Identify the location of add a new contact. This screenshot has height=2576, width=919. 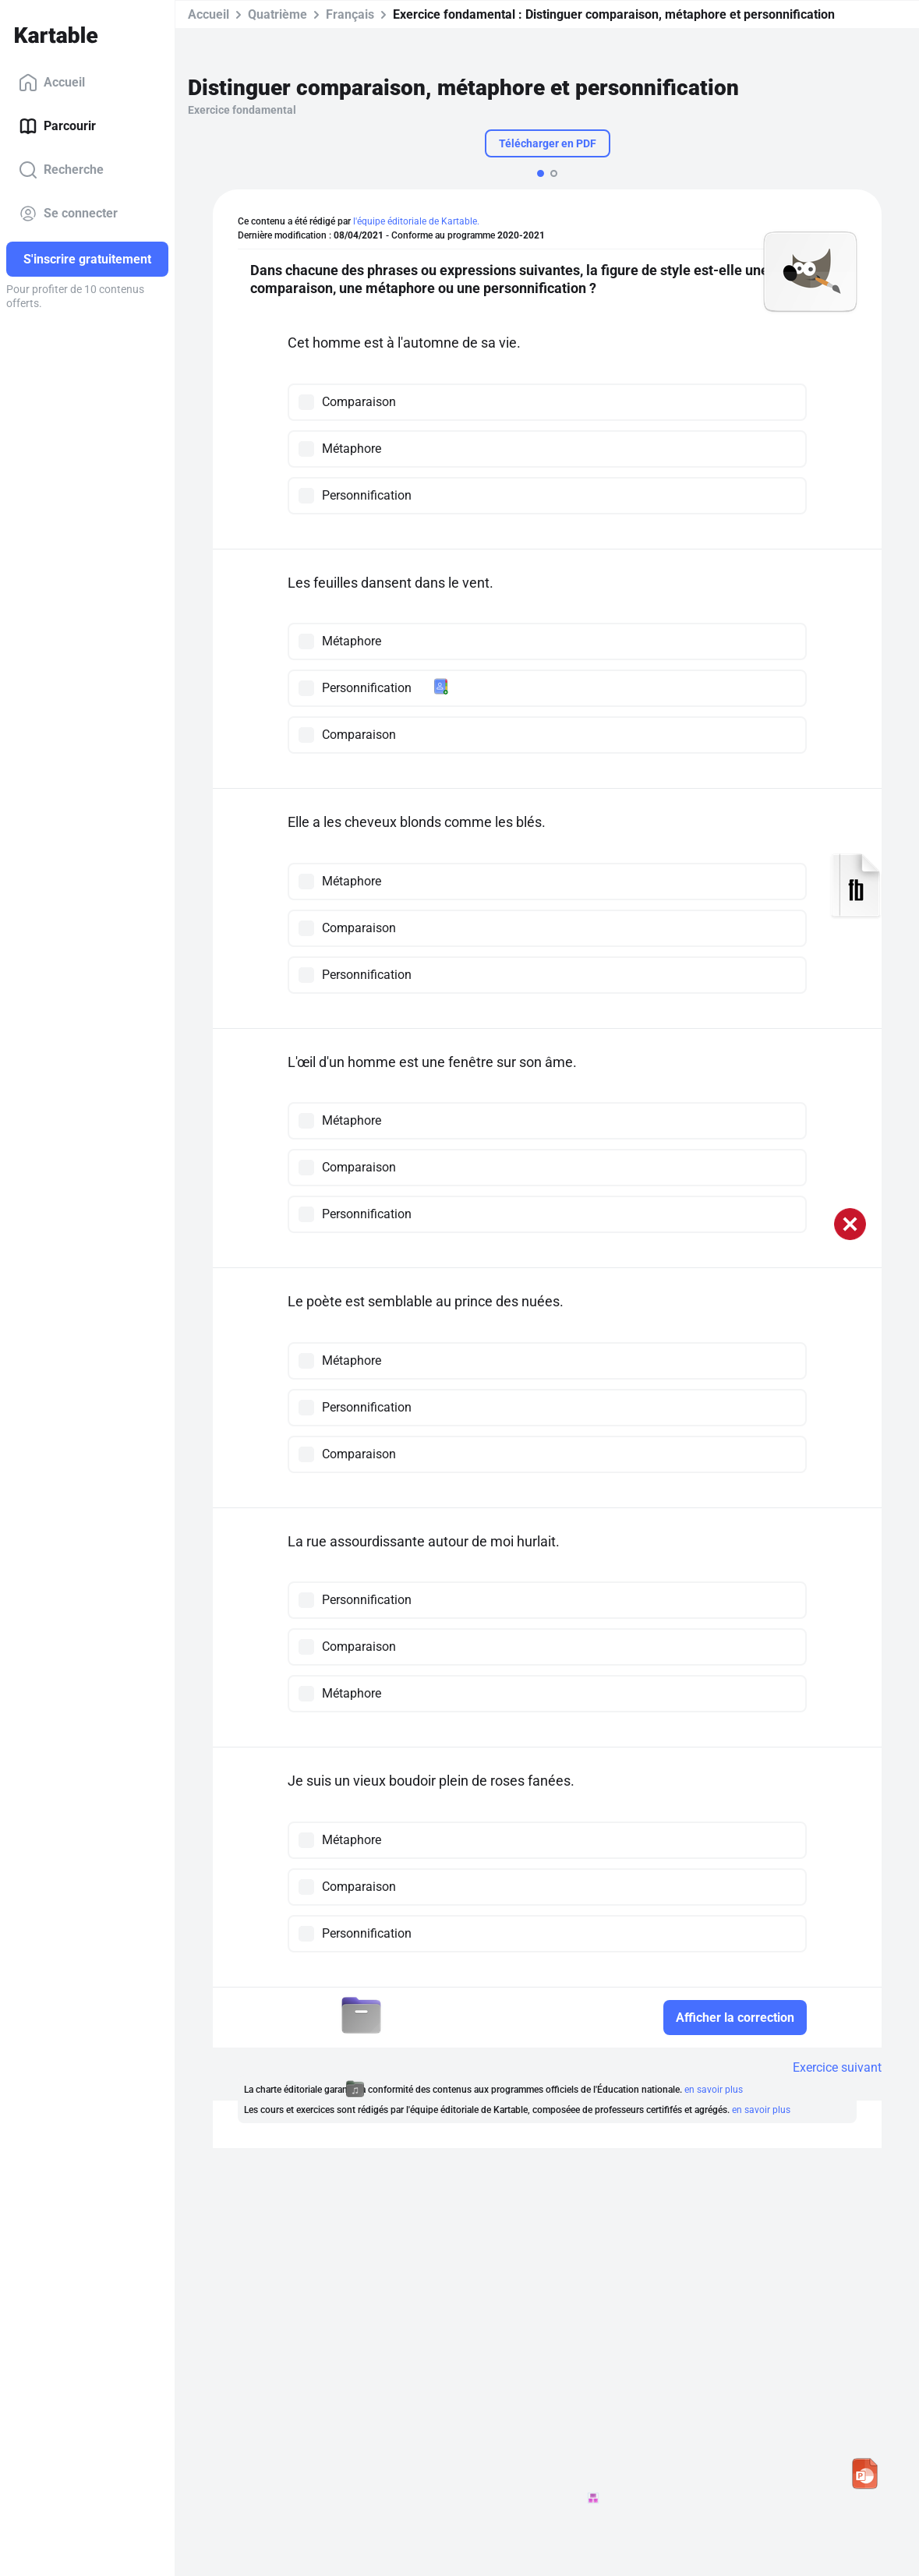
(440, 686).